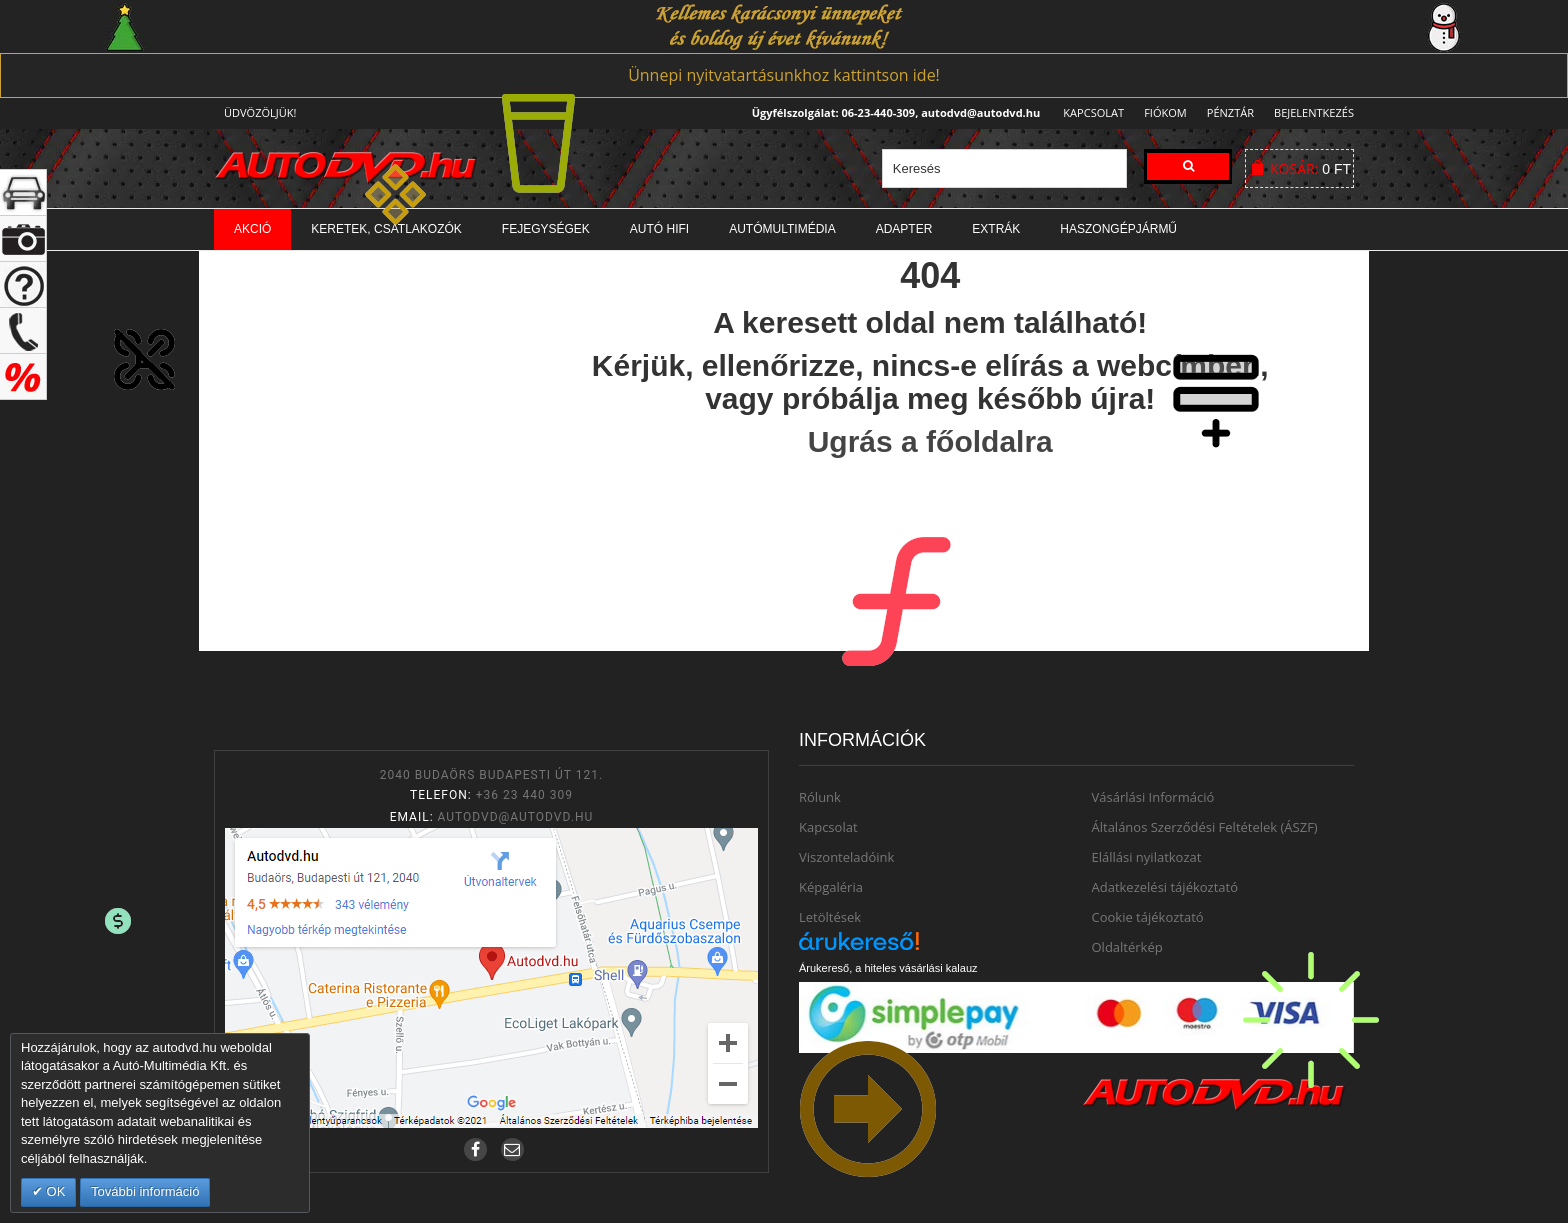 The width and height of the screenshot is (1568, 1223). Describe the element at coordinates (395, 194) in the screenshot. I see `access game or entertainment features` at that location.